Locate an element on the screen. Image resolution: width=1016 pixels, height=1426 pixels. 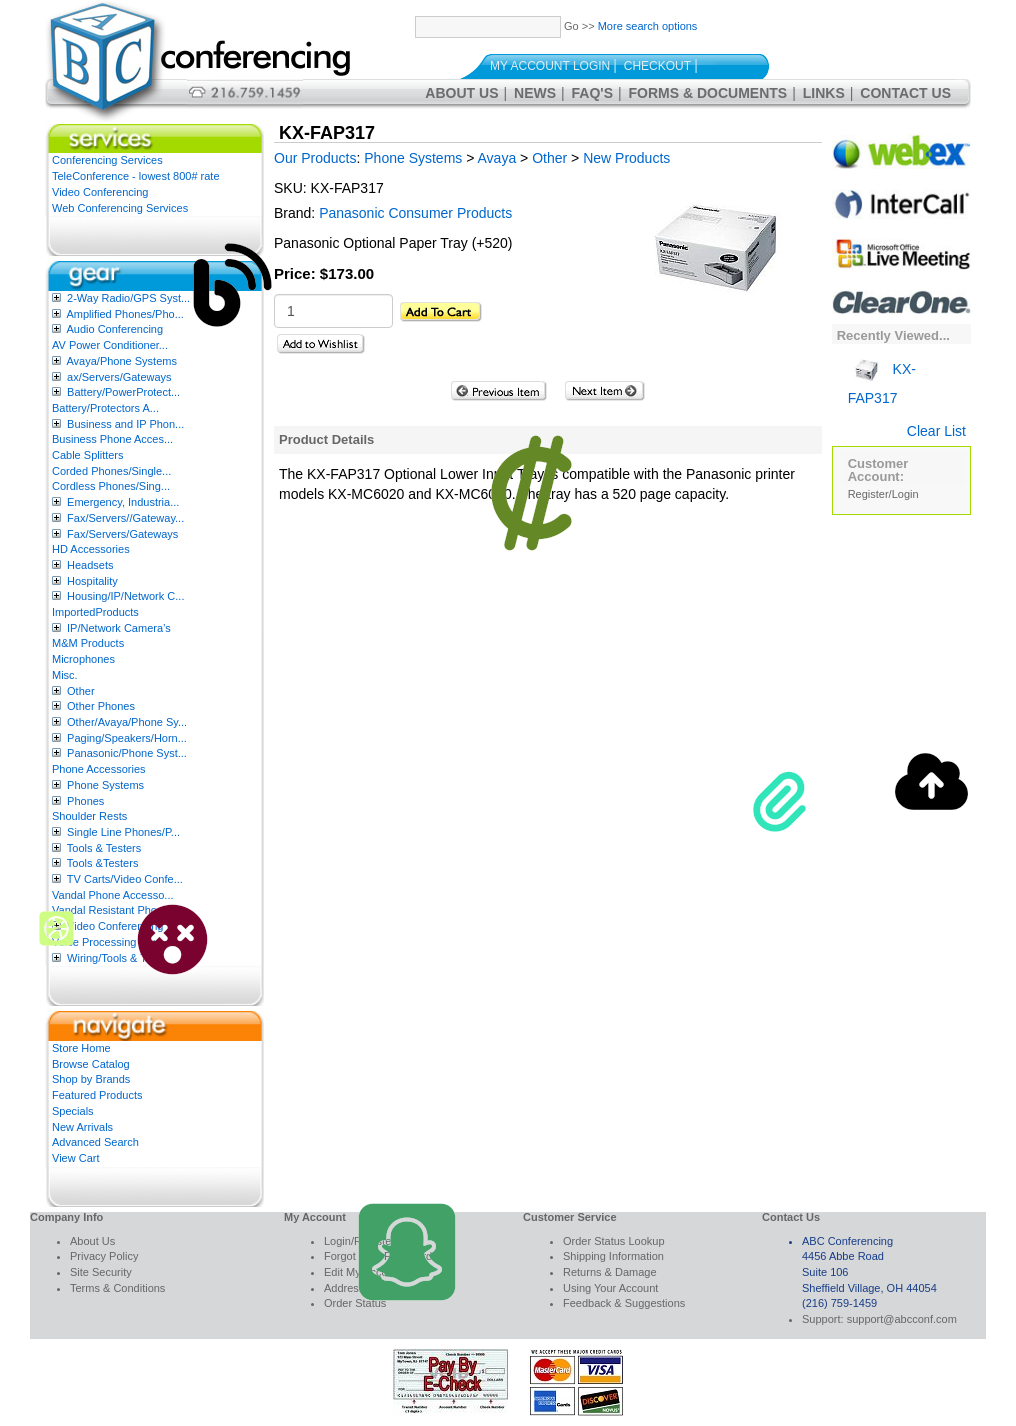
upload file to cloud storage is located at coordinates (931, 781).